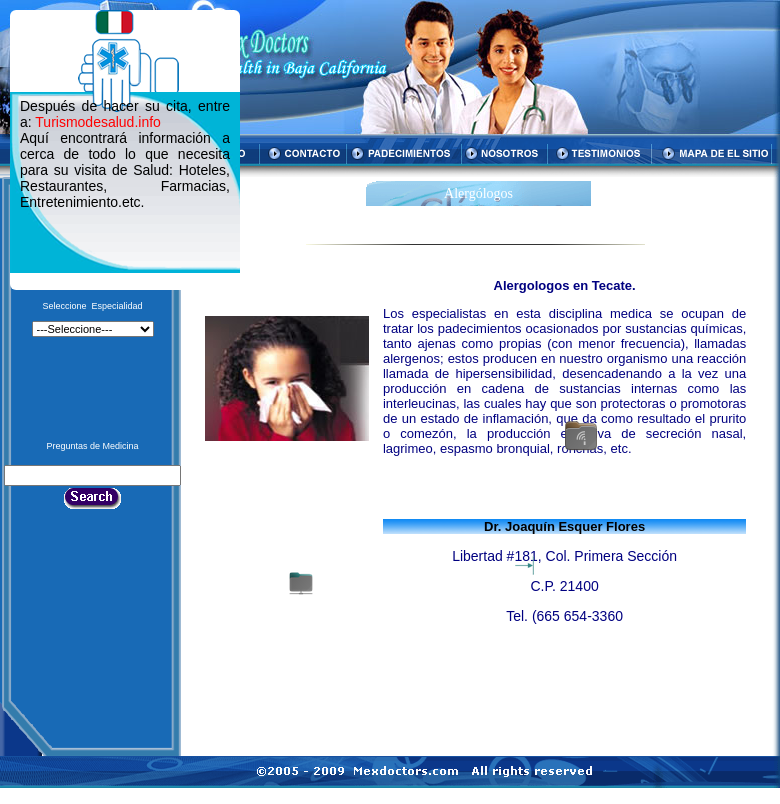 The image size is (780, 804). What do you see at coordinates (301, 583) in the screenshot?
I see `access files stored on a remote server` at bounding box center [301, 583].